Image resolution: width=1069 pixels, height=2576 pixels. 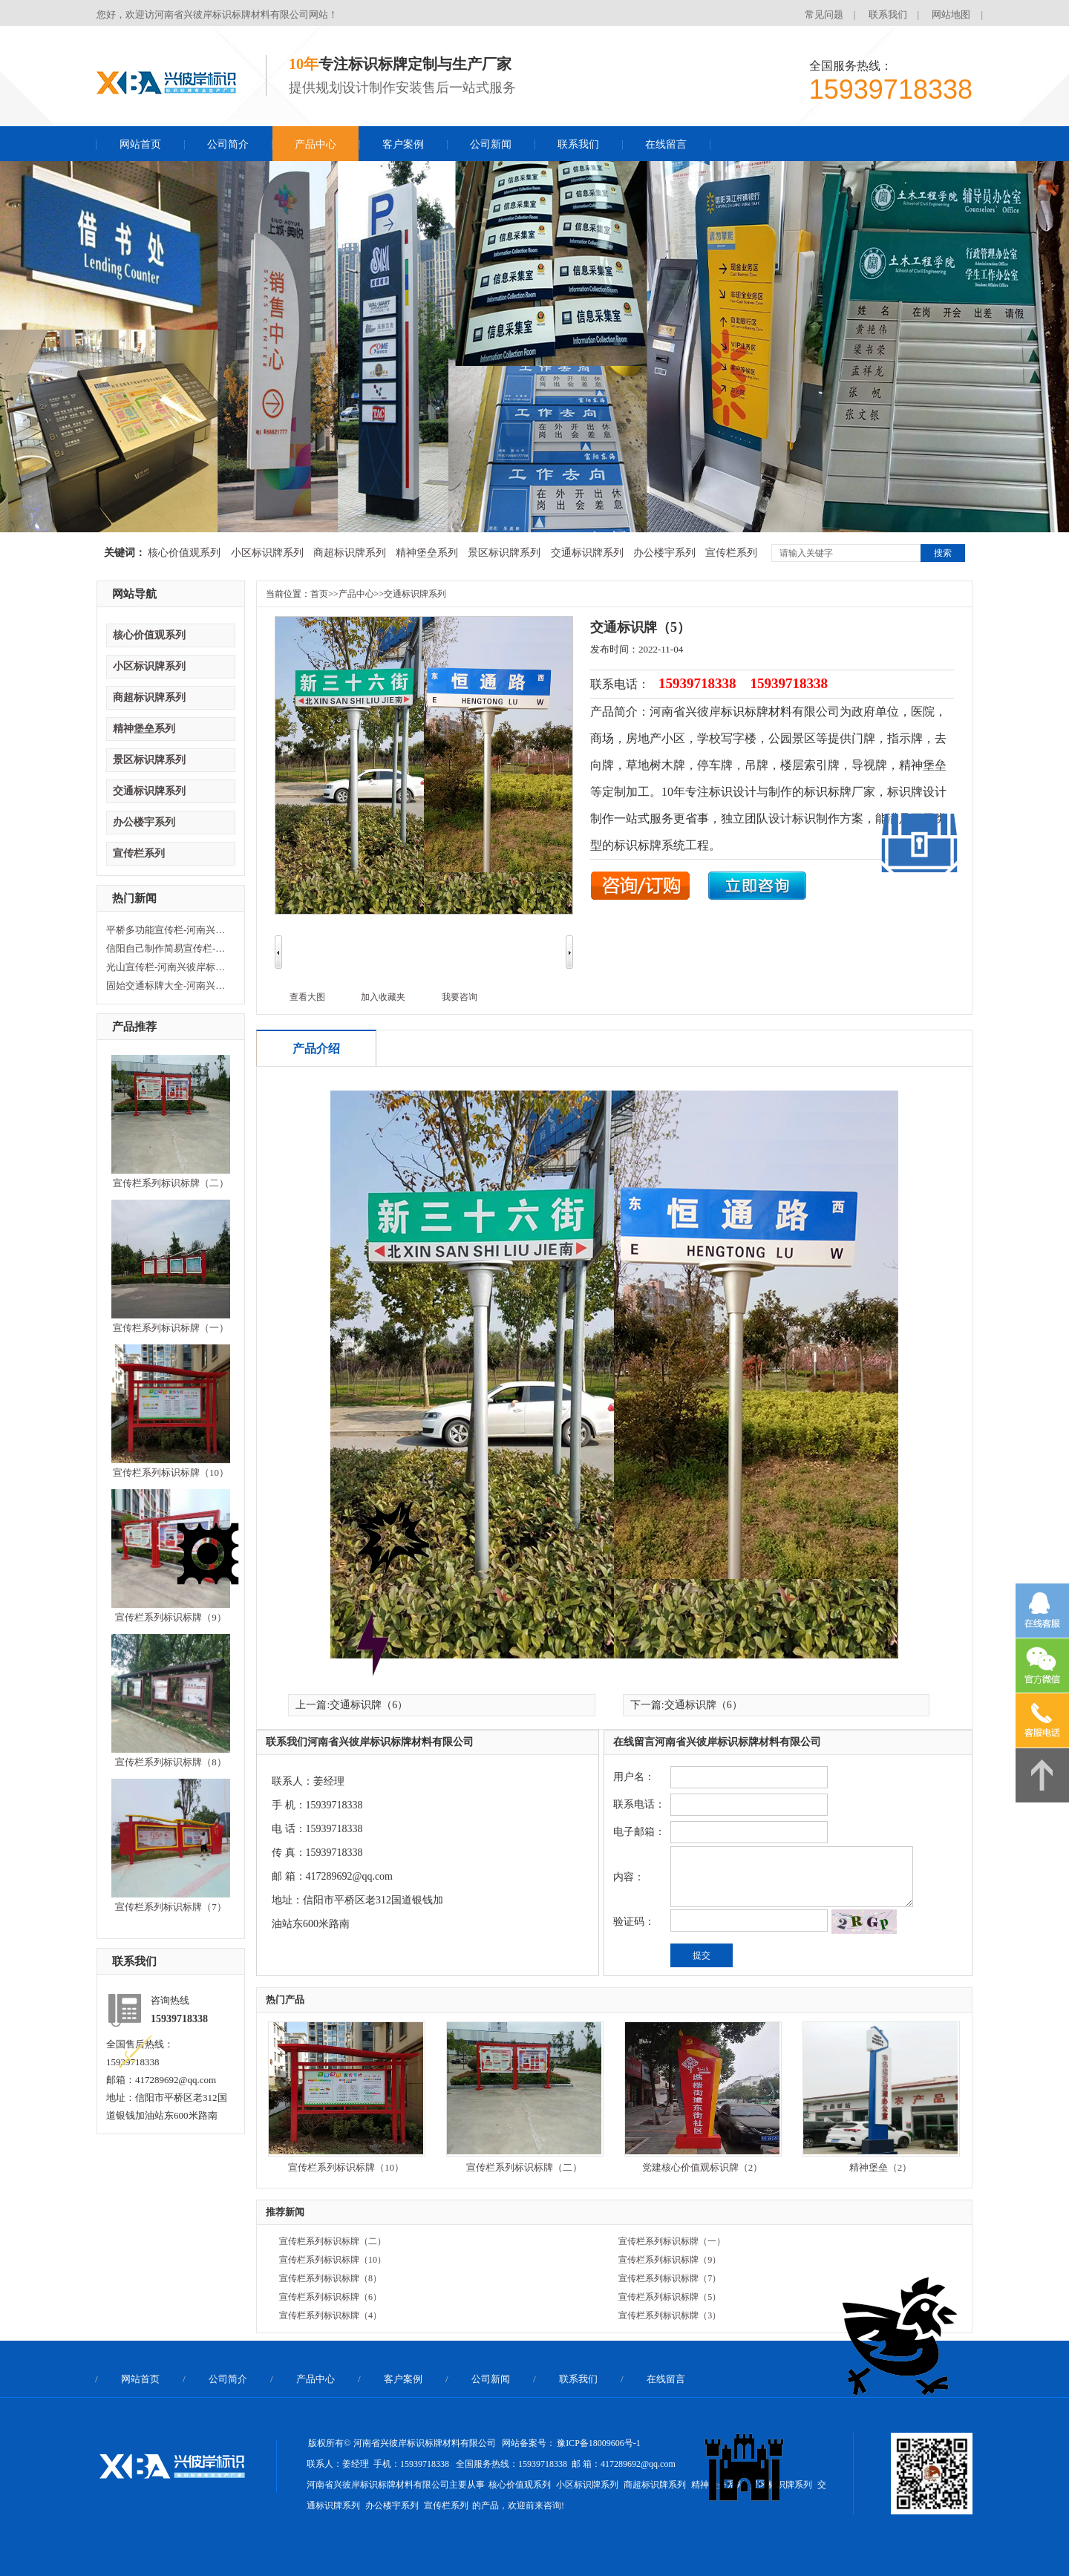 I want to click on indicates electric or battery power, so click(x=373, y=1644).